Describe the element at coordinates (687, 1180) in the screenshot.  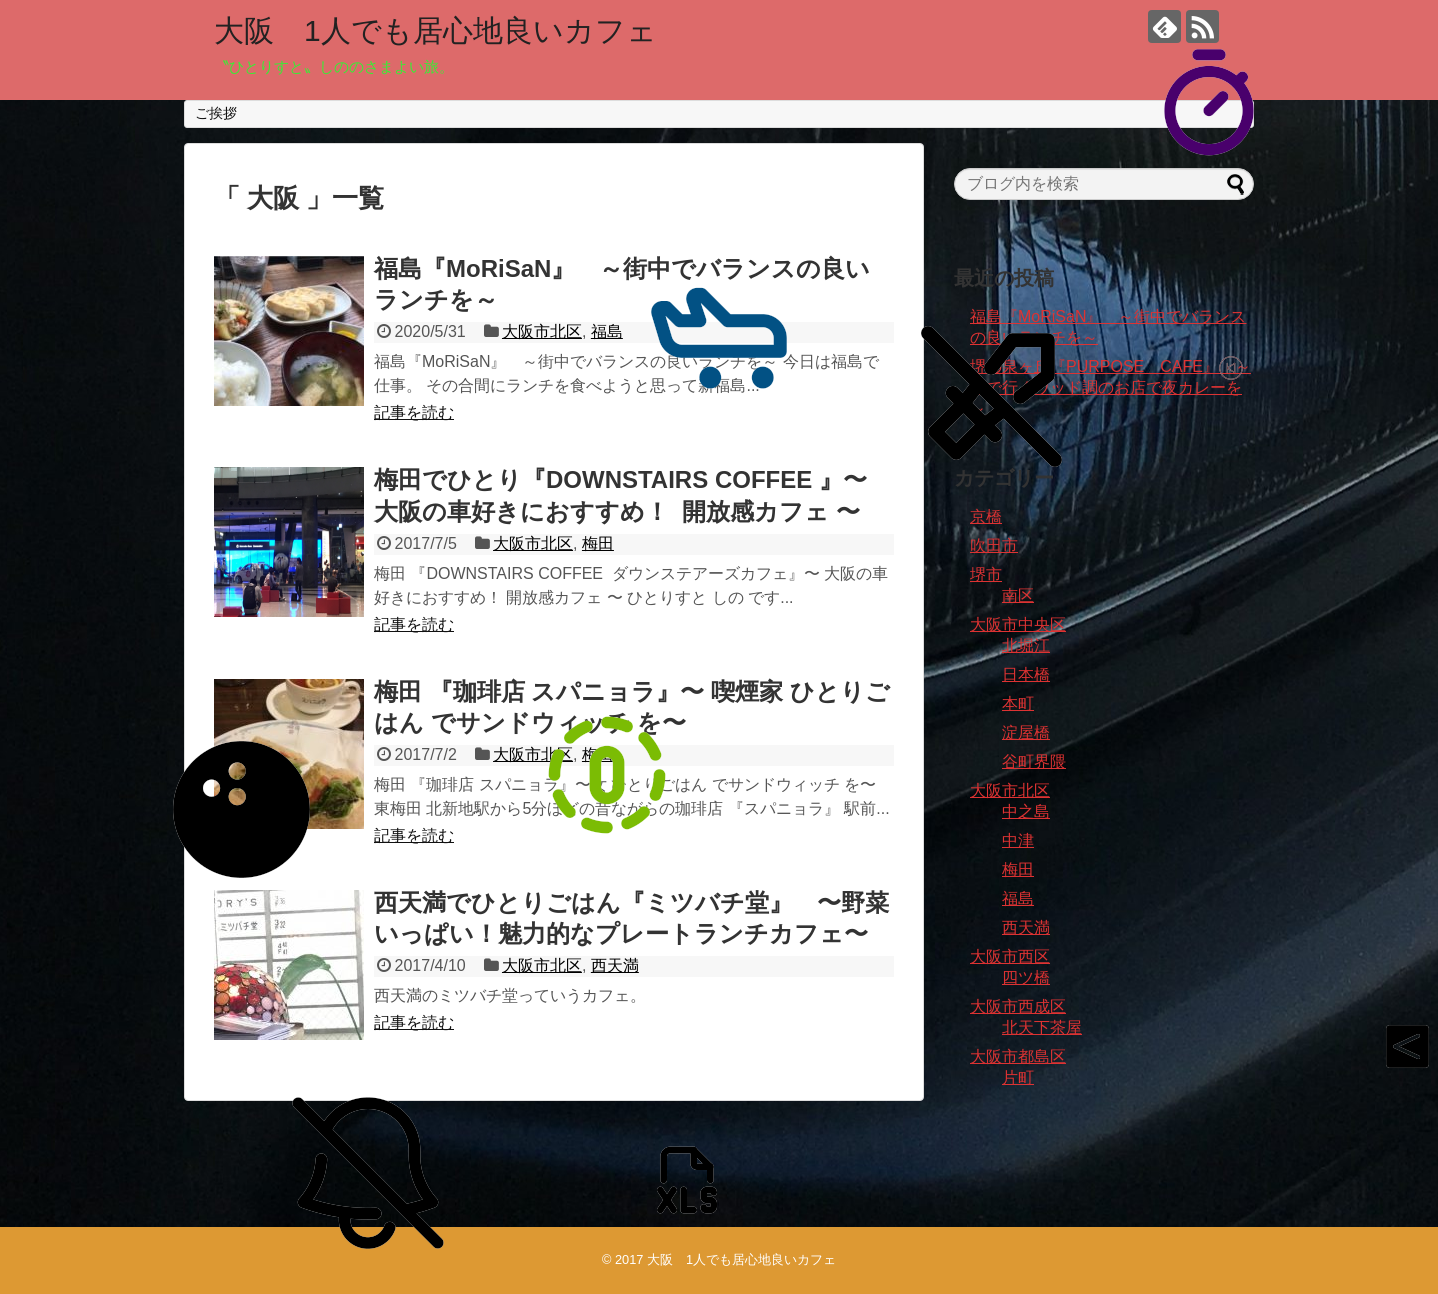
I see `indicates an Excel spreadsheet file` at that location.